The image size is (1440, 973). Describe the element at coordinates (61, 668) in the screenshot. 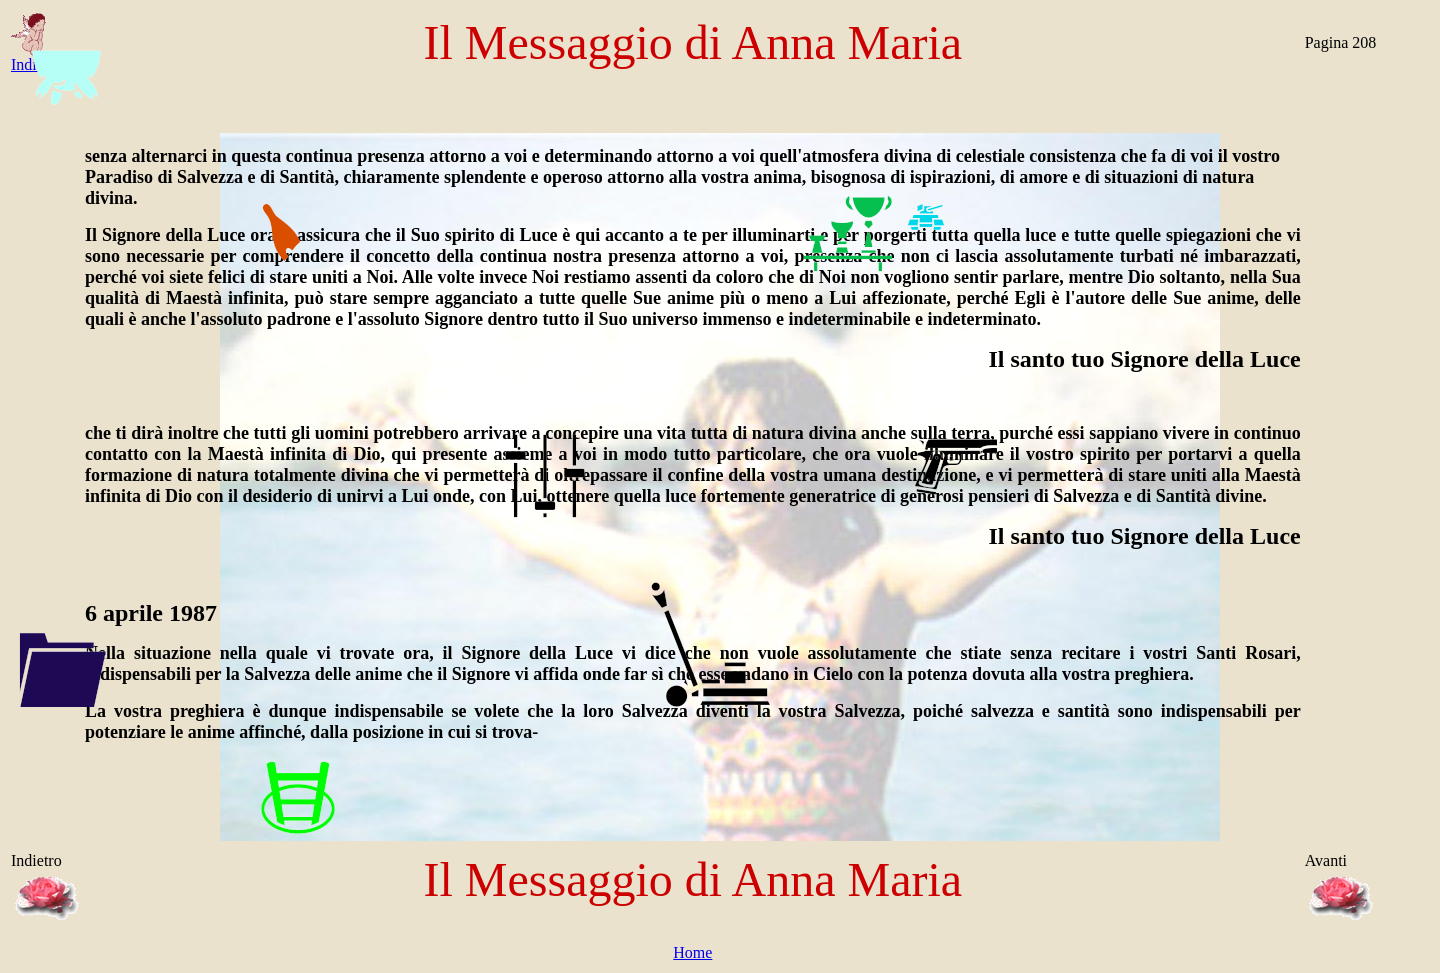

I see `open or browse files in a folder` at that location.